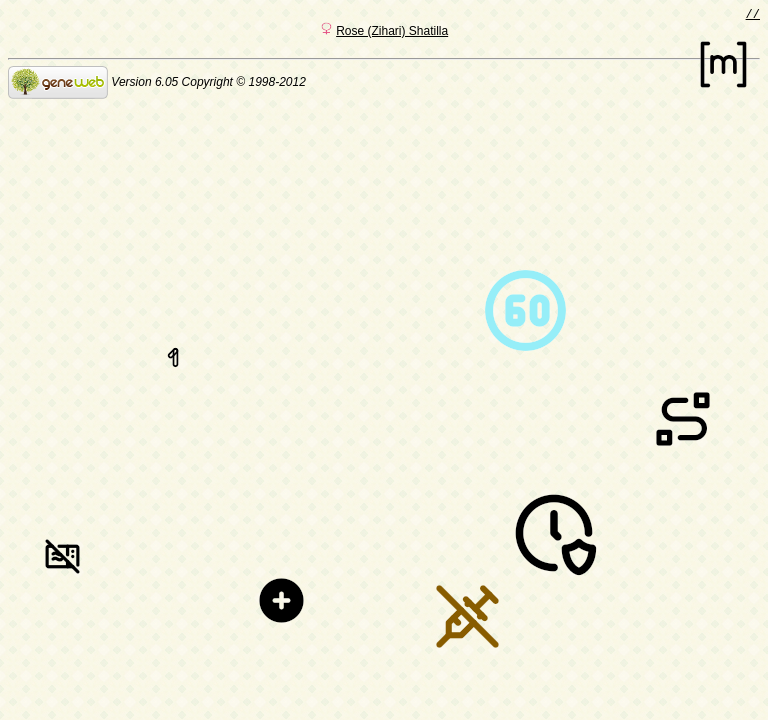  Describe the element at coordinates (174, 357) in the screenshot. I see `access google one subscription settings` at that location.